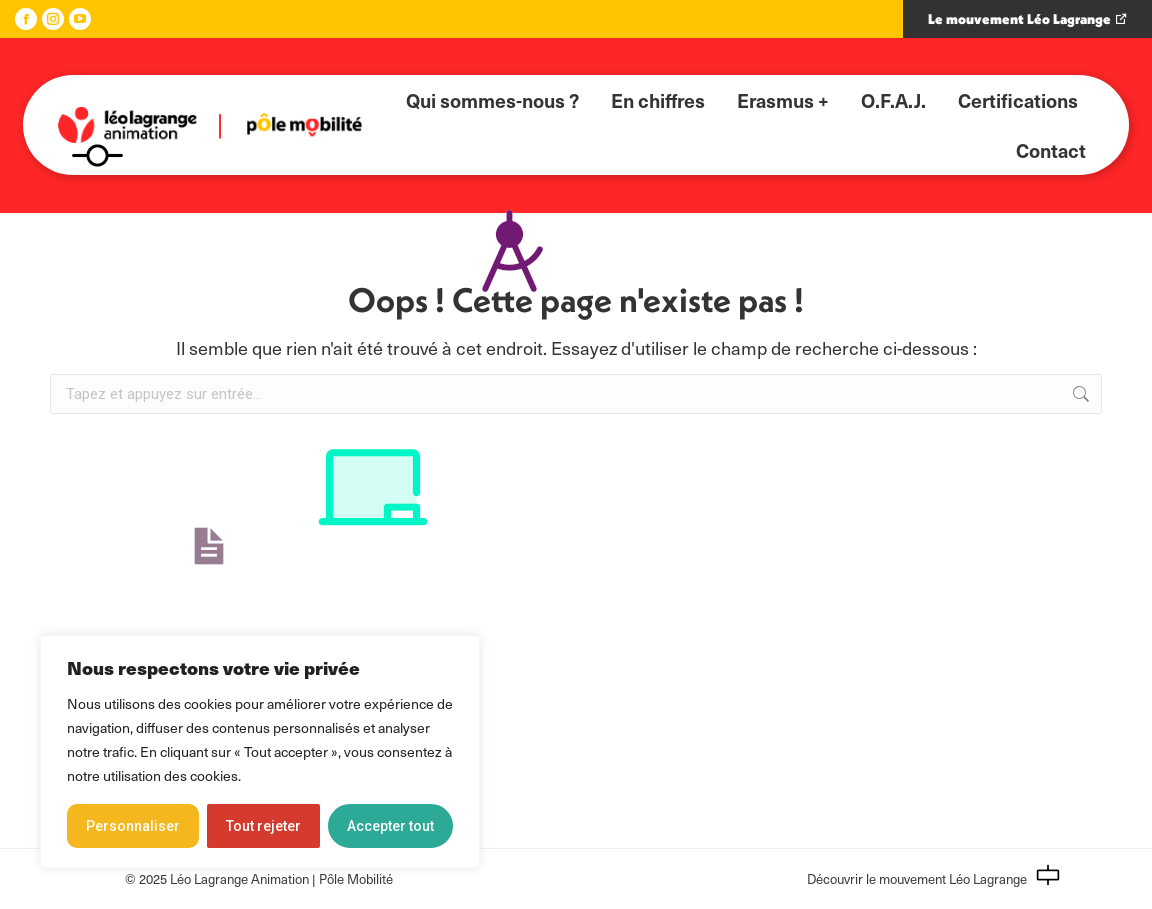  I want to click on view document details, so click(209, 546).